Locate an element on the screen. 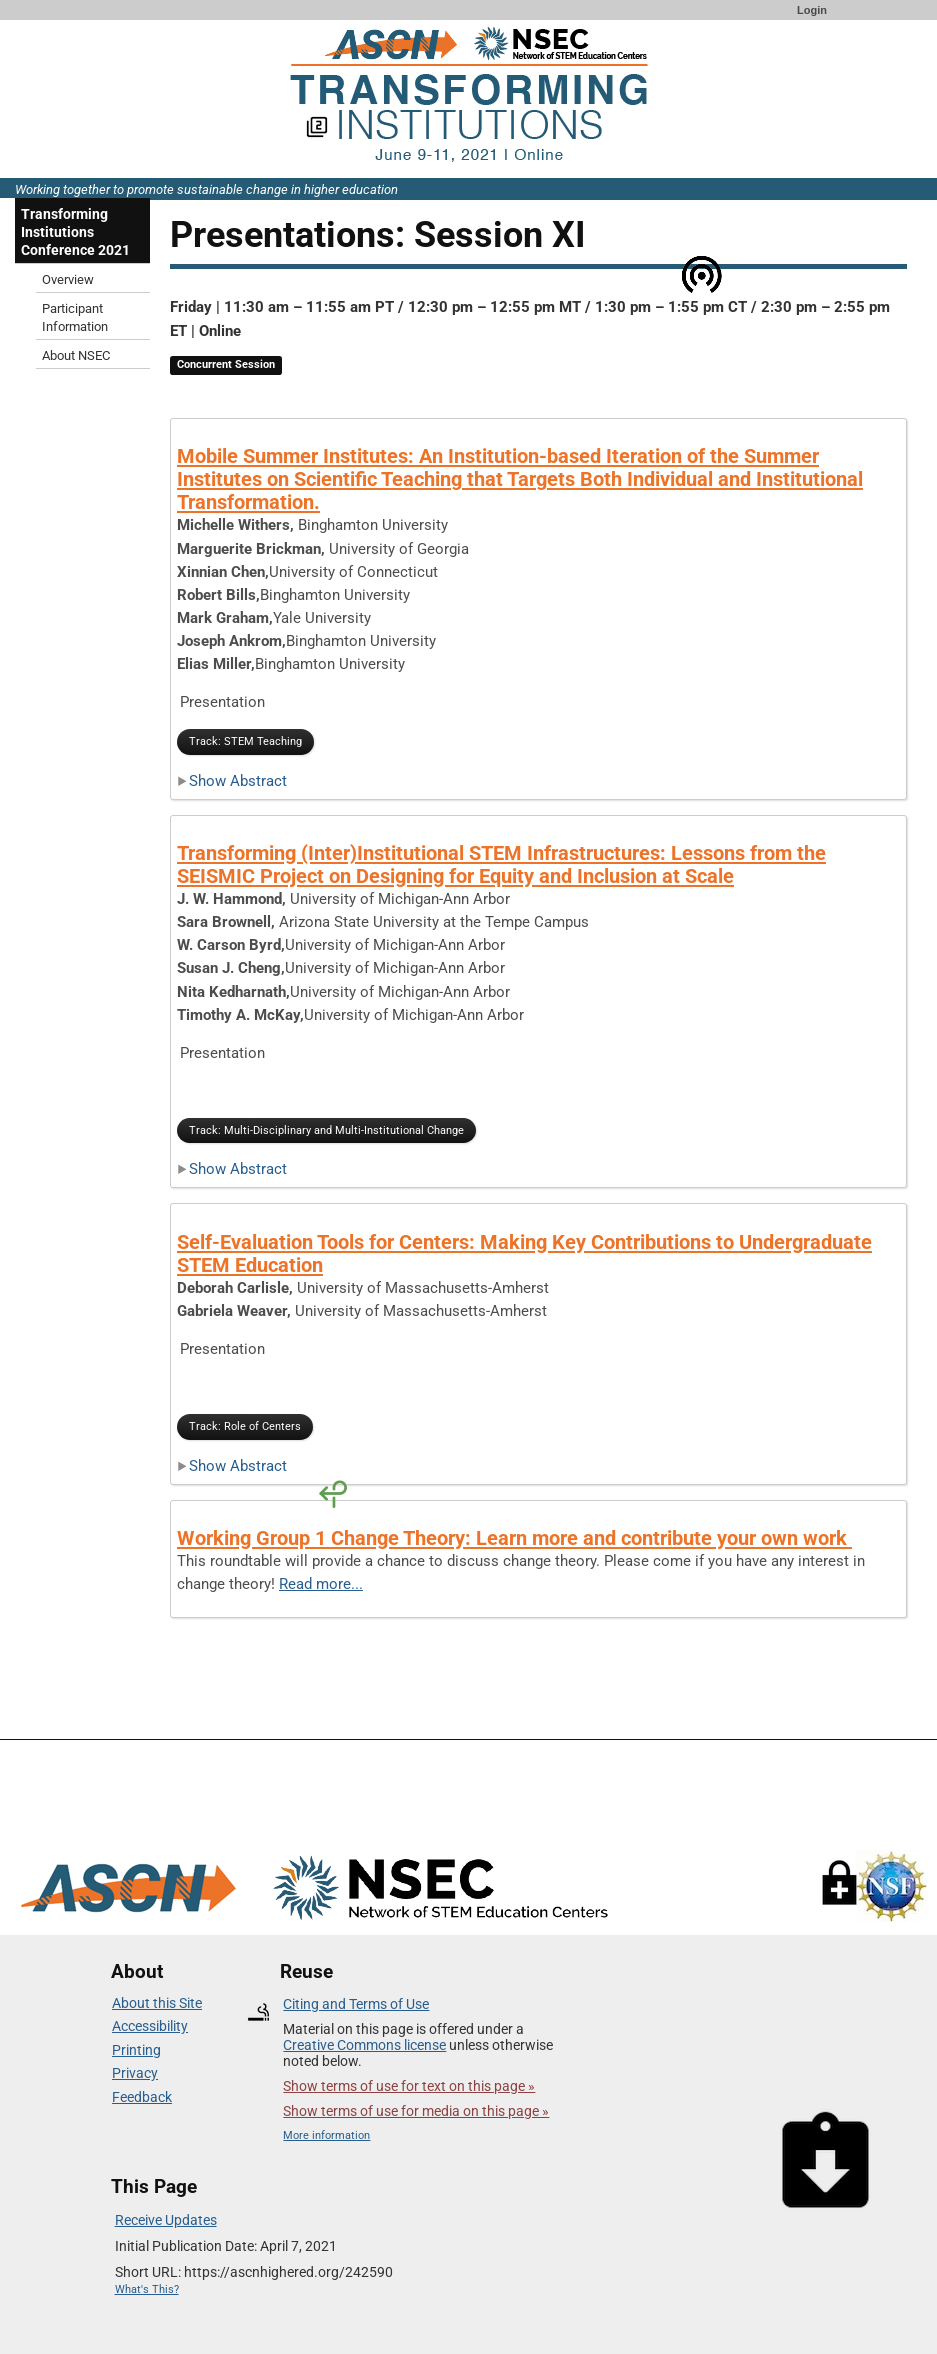 The height and width of the screenshot is (2354, 937). indicates enhanced or additional security protection is located at coordinates (839, 1883).